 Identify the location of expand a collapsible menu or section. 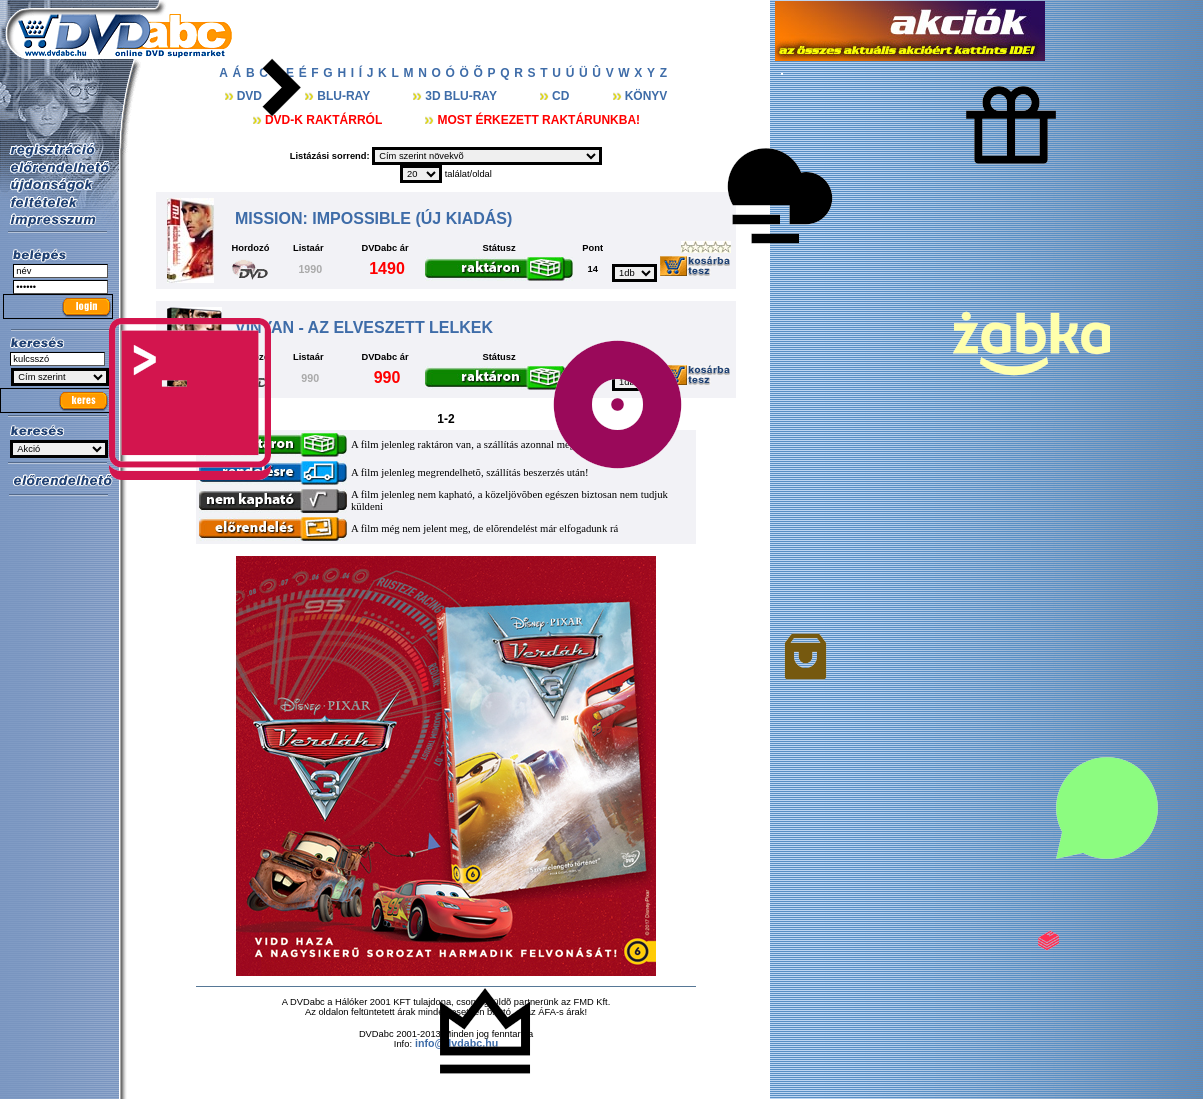
(280, 87).